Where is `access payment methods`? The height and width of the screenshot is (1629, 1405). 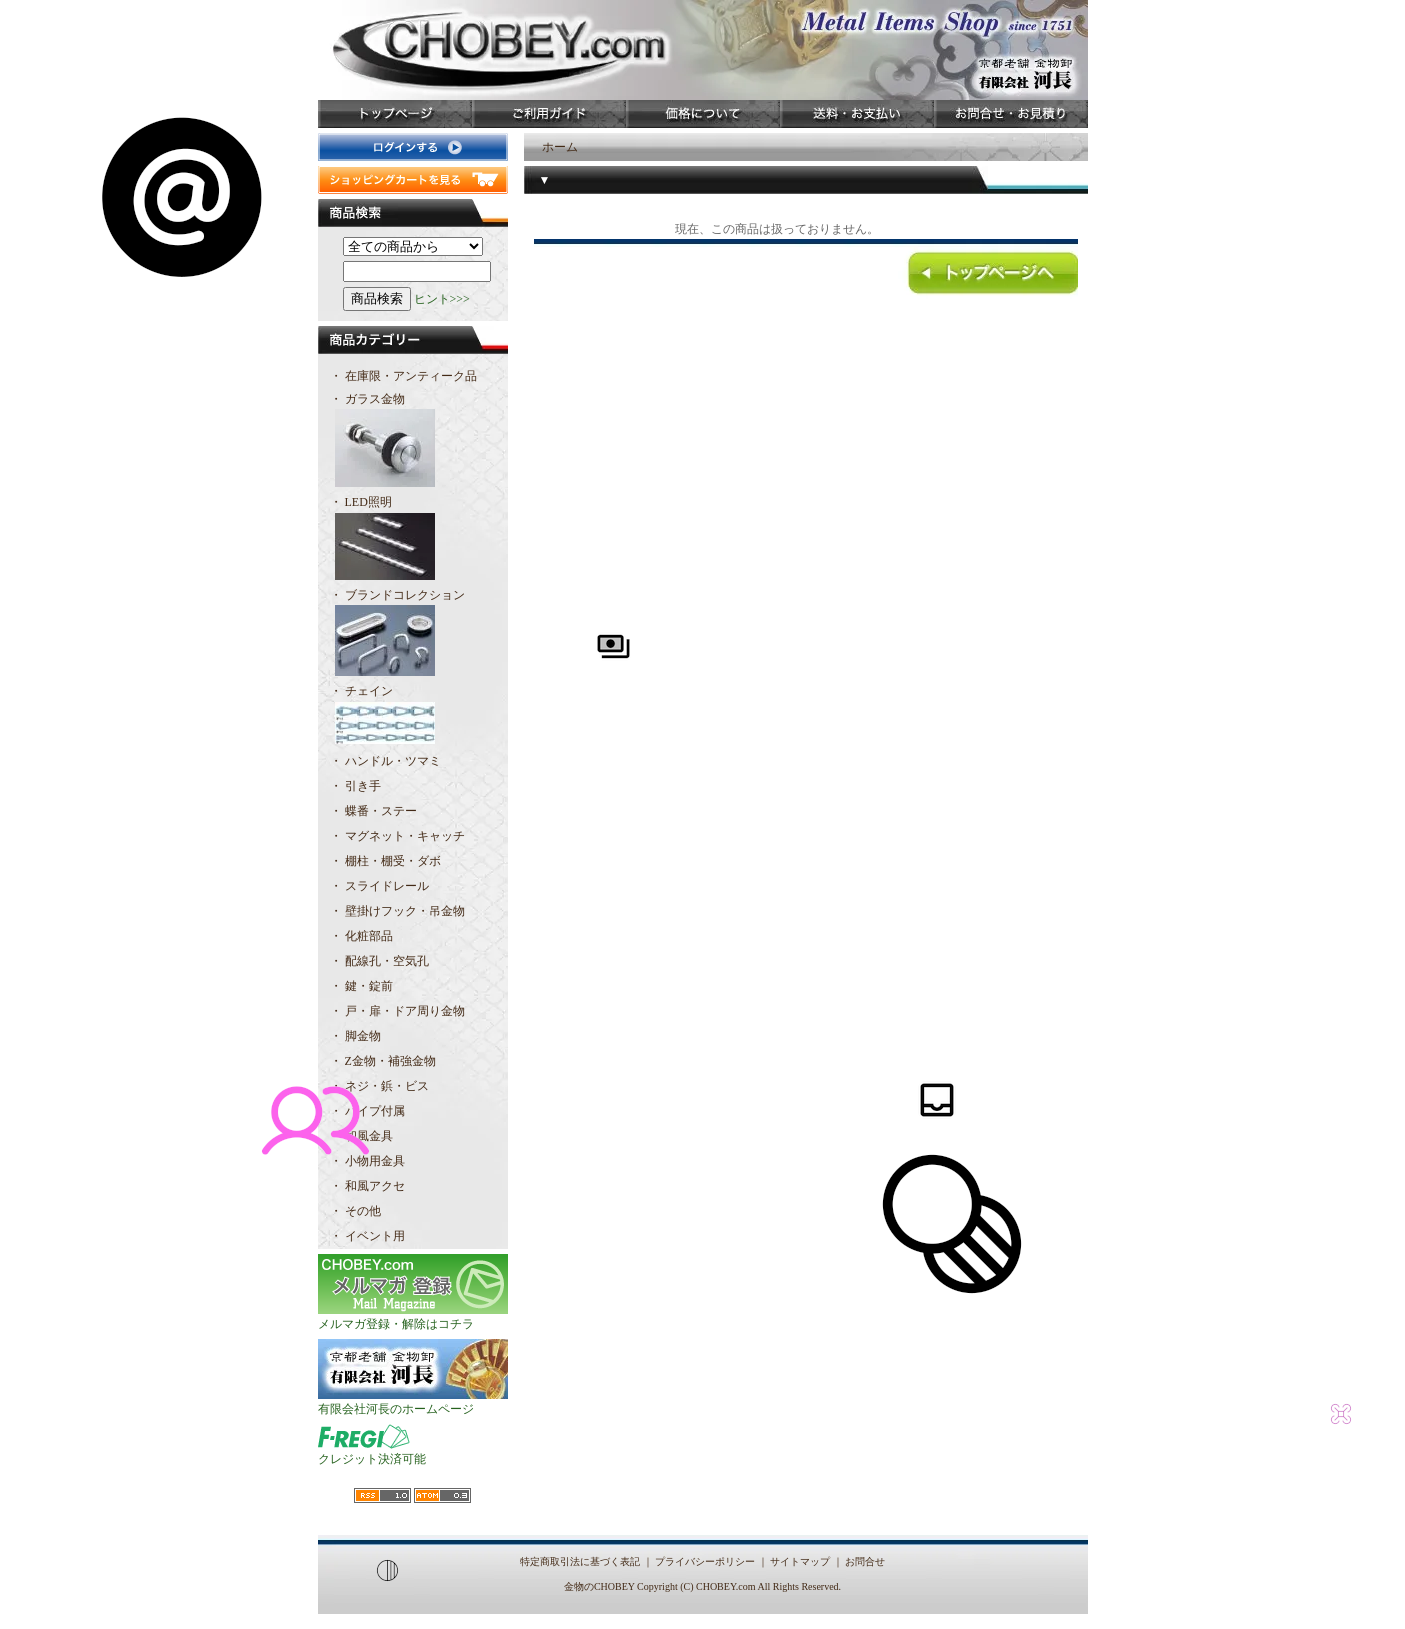
access payment methods is located at coordinates (613, 646).